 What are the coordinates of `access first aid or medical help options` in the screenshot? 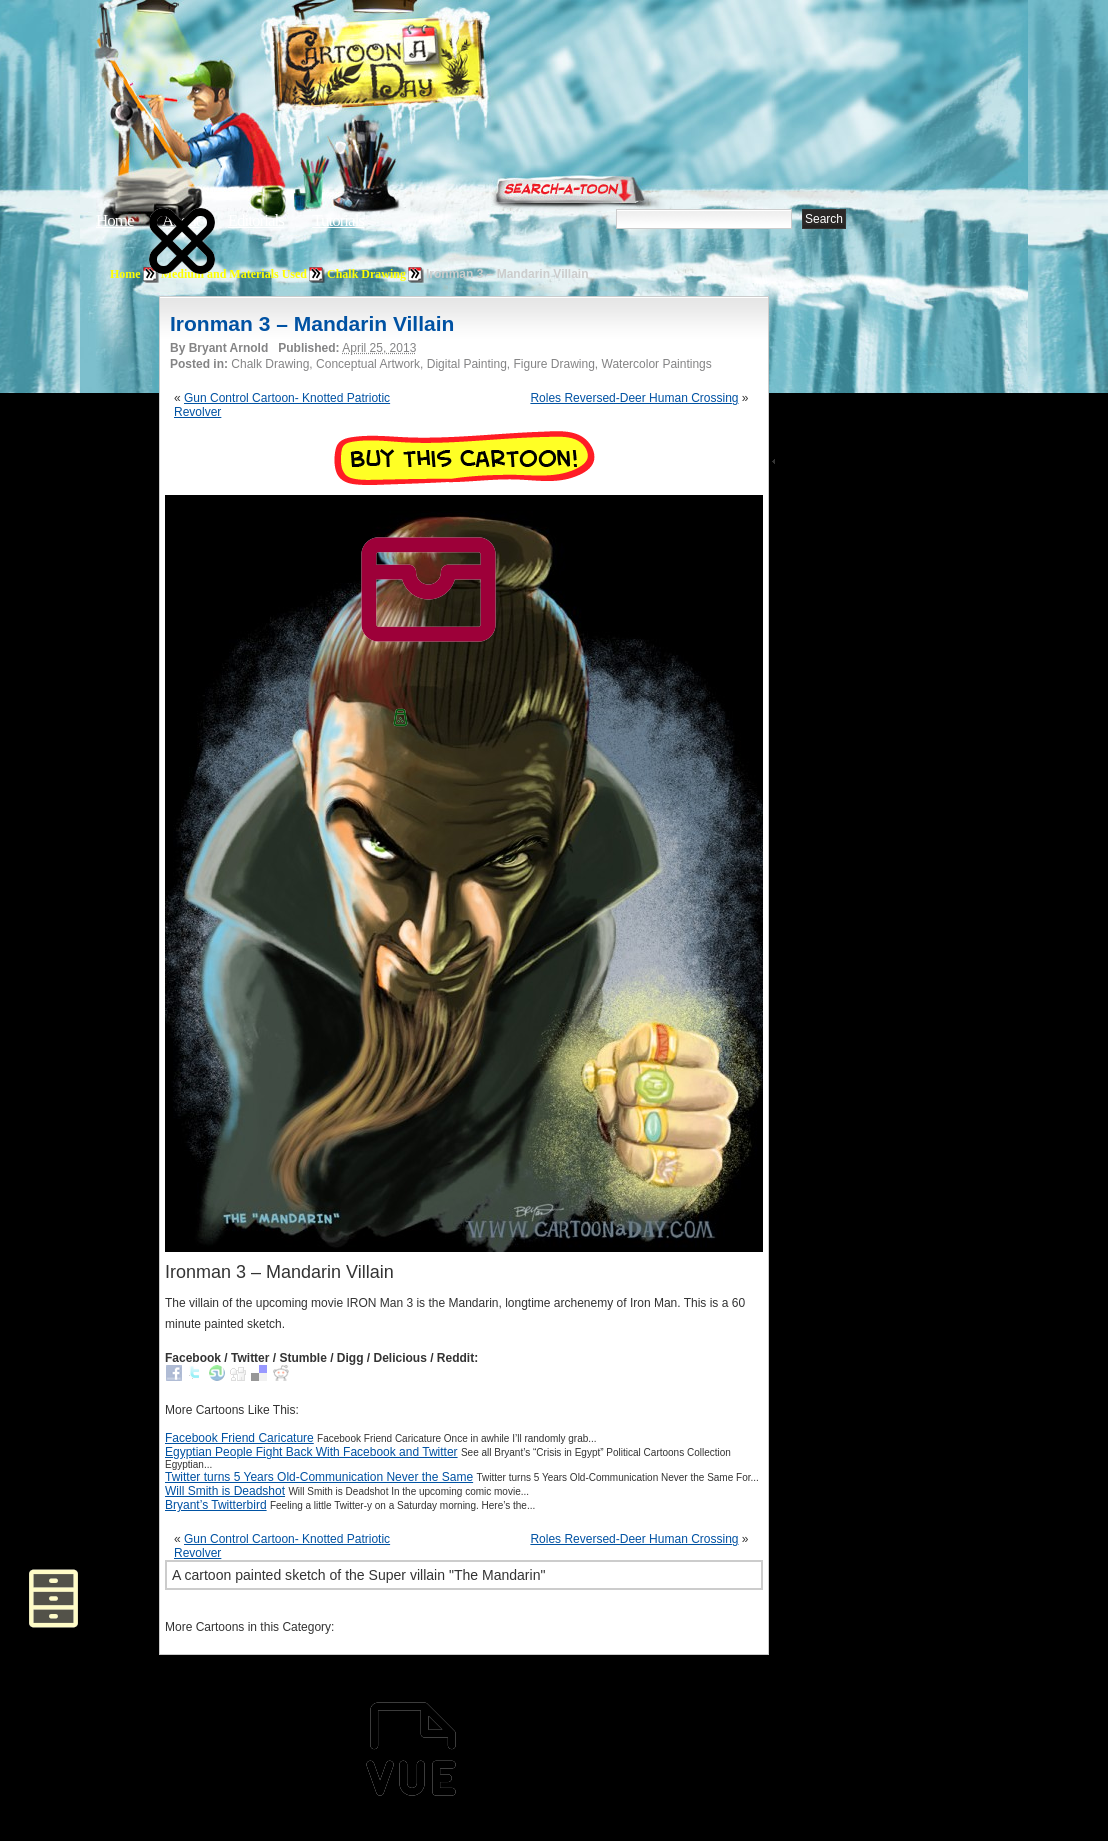 It's located at (182, 241).